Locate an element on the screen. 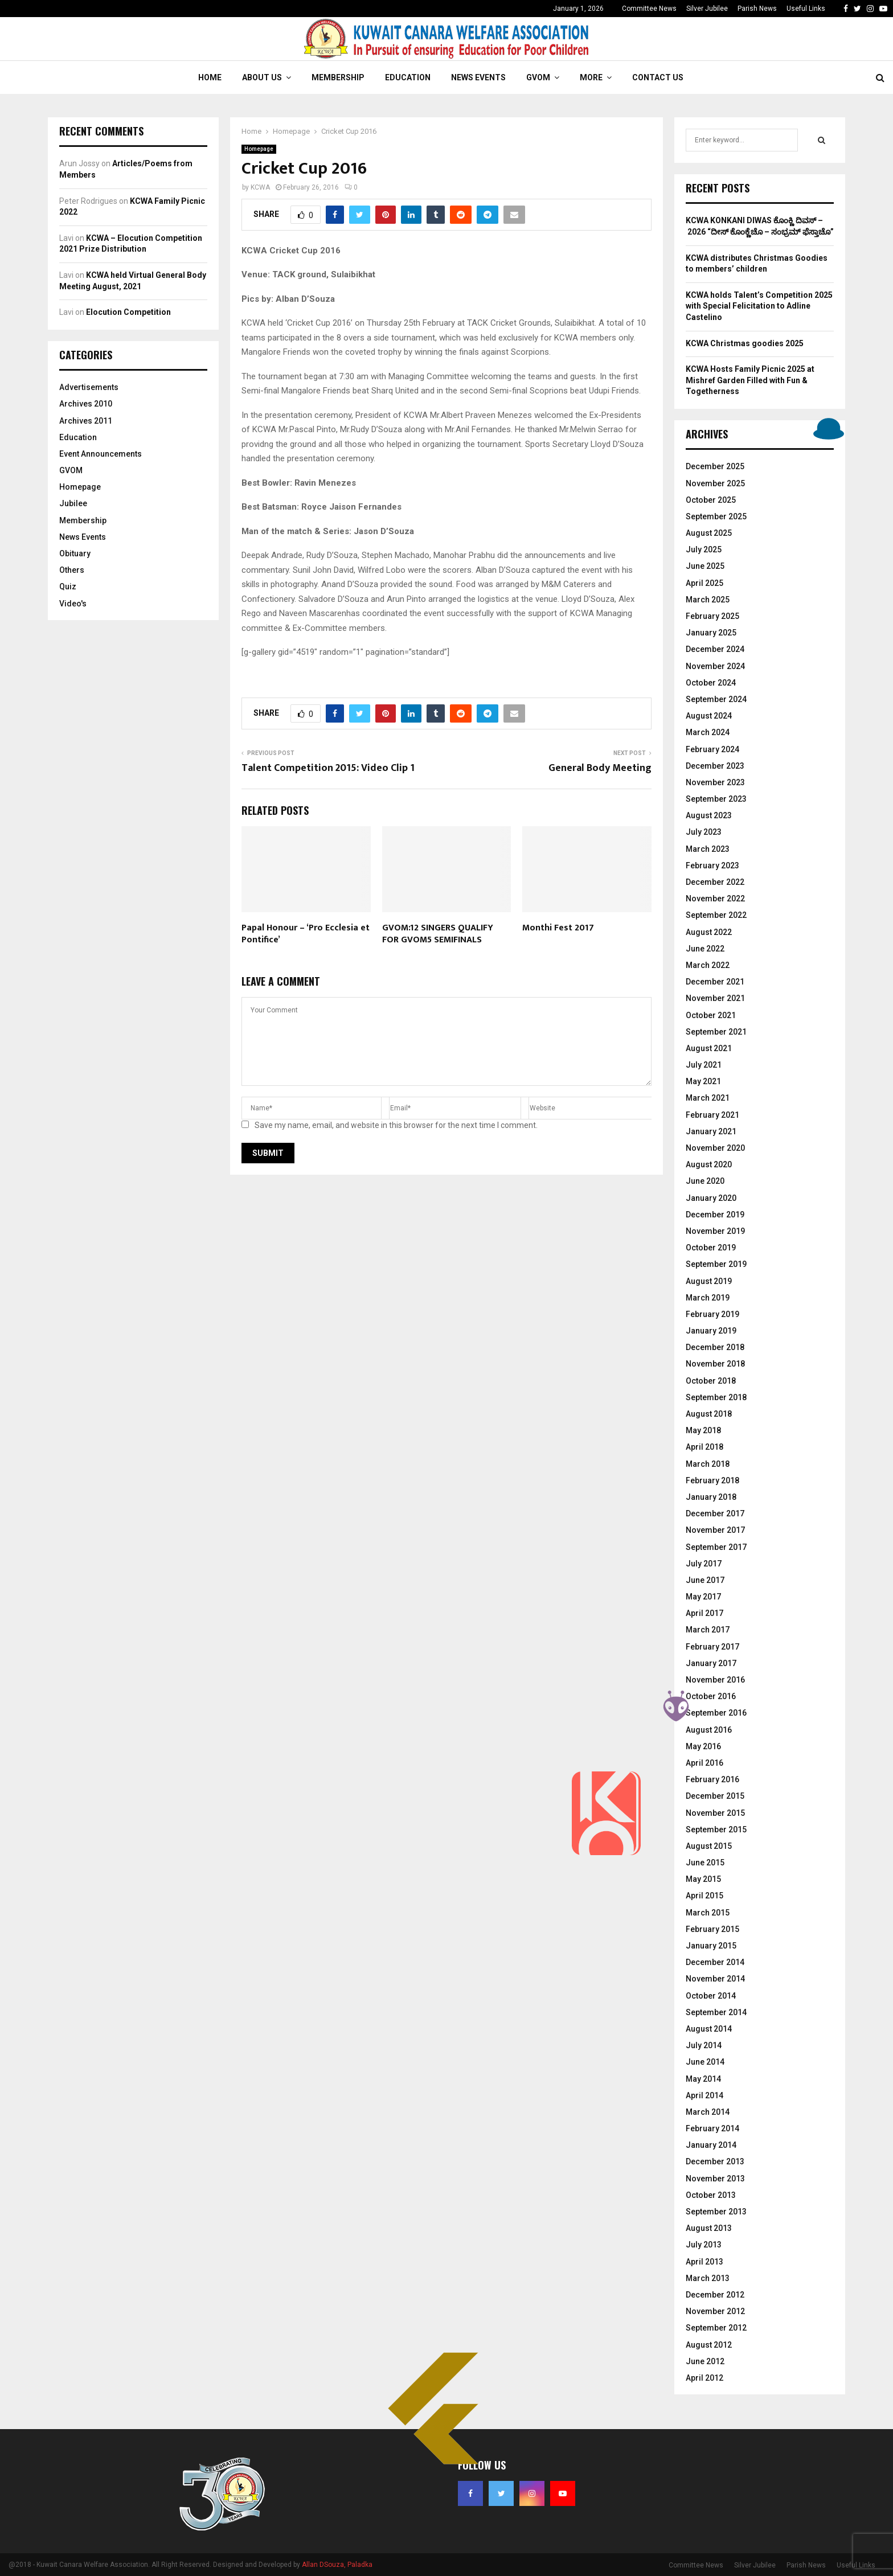 The height and width of the screenshot is (2576, 893). open Alfred app is located at coordinates (829, 429).